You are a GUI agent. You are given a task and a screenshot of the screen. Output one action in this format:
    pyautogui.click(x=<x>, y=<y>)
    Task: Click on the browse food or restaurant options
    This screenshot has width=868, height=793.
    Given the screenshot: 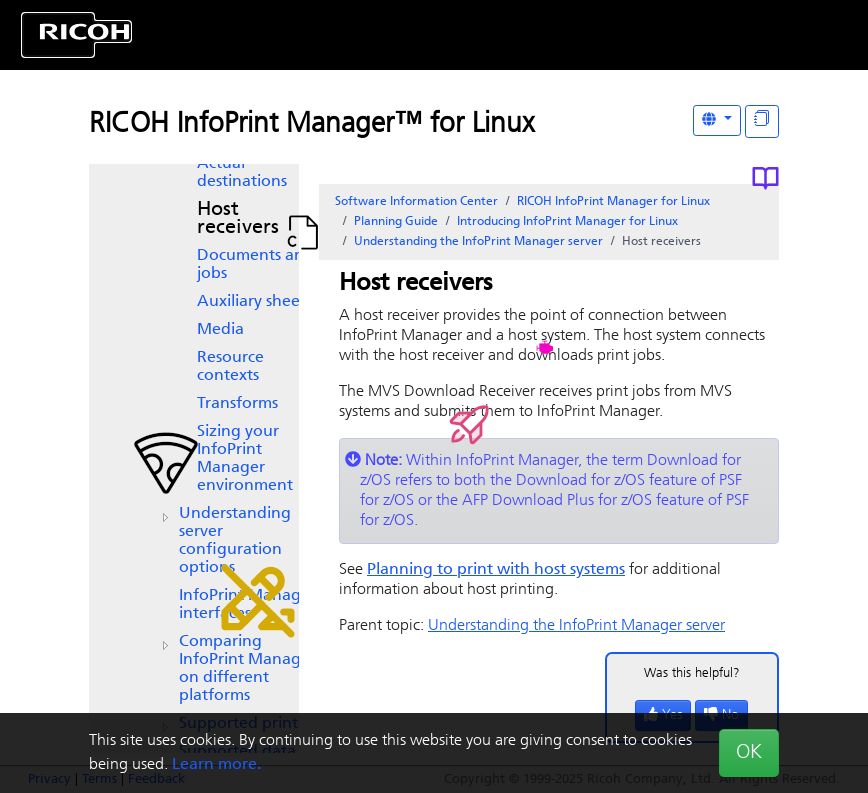 What is the action you would take?
    pyautogui.click(x=166, y=462)
    